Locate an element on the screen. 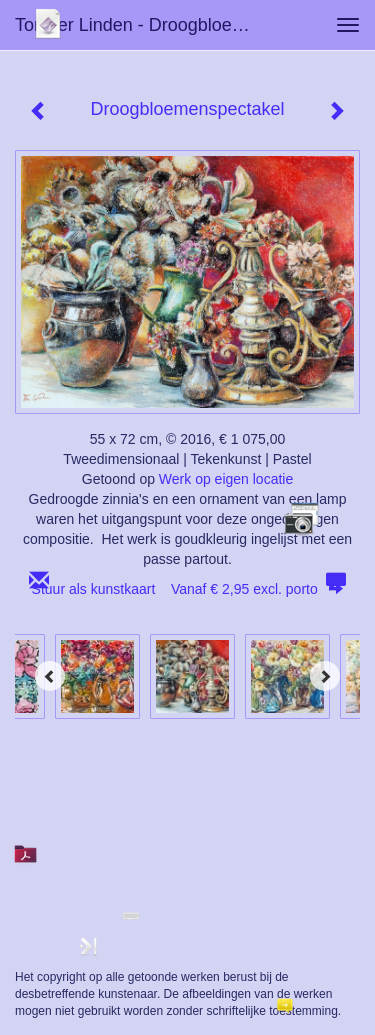 The width and height of the screenshot is (375, 1035). open folder containing adobe acrobat files is located at coordinates (25, 854).